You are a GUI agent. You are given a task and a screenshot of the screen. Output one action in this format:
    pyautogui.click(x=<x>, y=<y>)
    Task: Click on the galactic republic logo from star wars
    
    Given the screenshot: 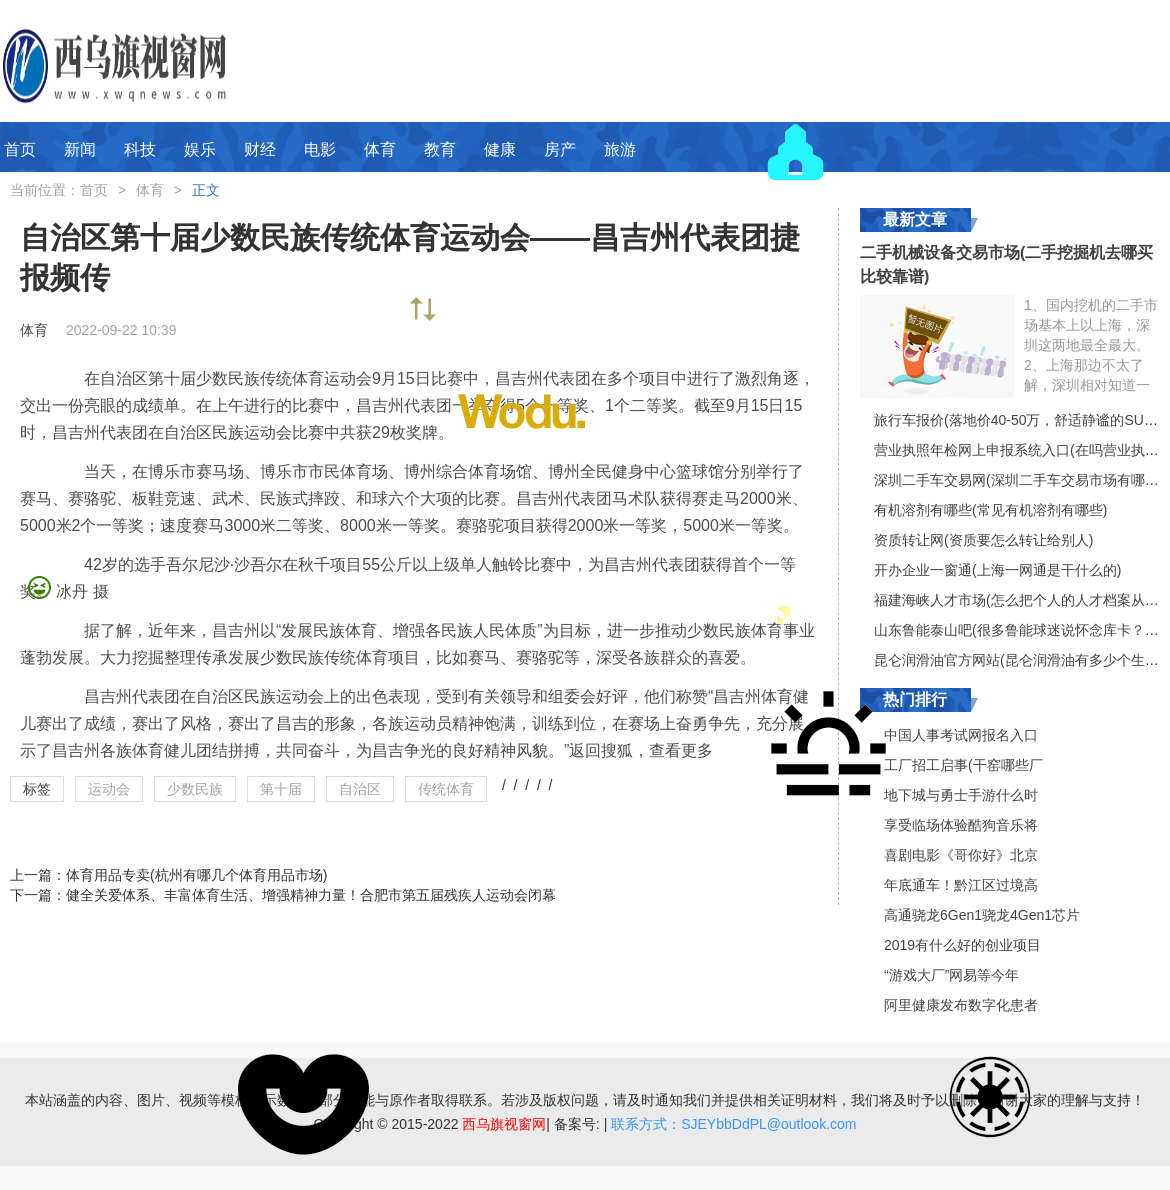 What is the action you would take?
    pyautogui.click(x=990, y=1097)
    